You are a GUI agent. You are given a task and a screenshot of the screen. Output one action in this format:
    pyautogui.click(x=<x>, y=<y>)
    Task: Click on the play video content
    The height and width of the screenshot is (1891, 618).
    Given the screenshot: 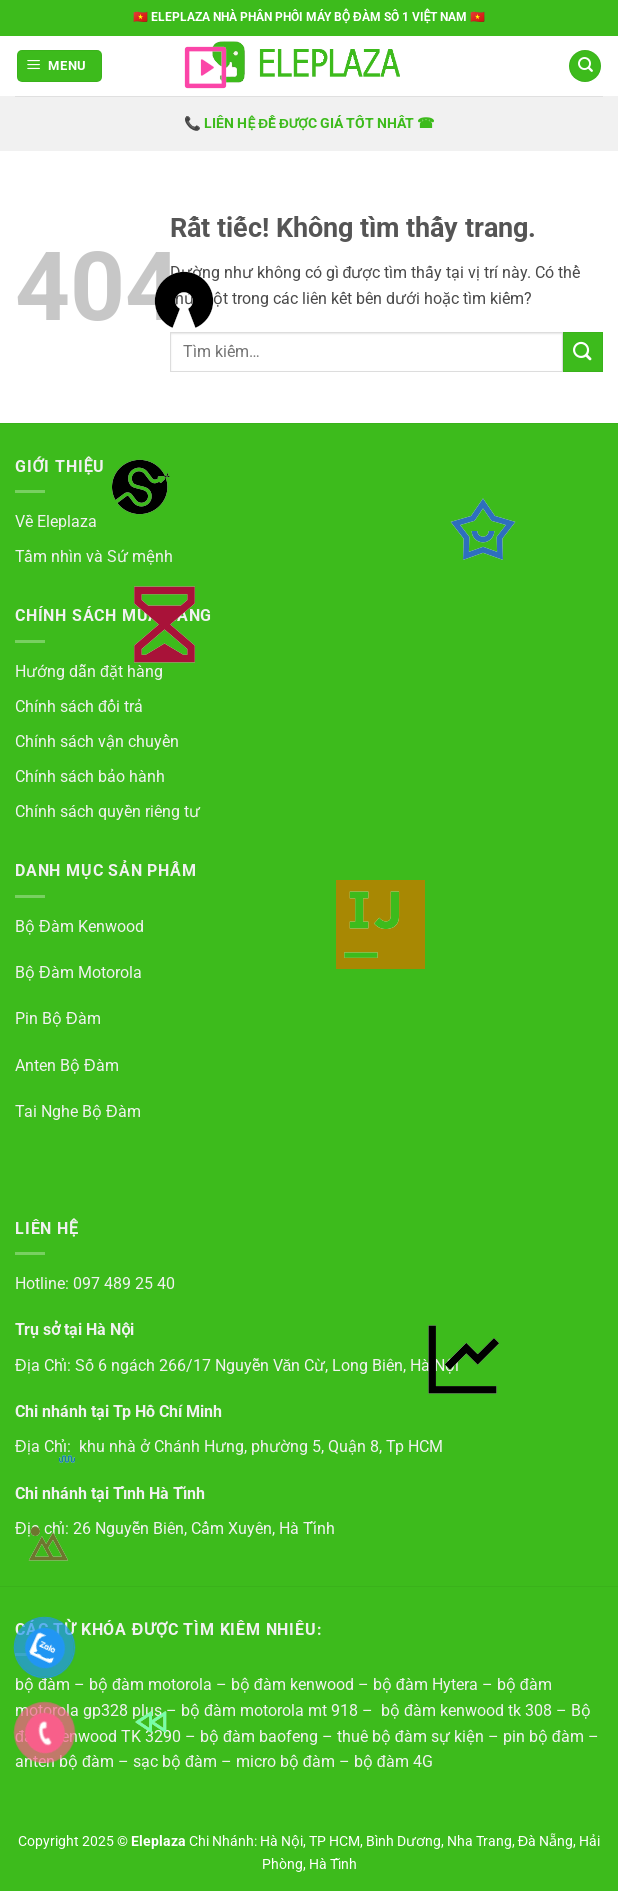 What is the action you would take?
    pyautogui.click(x=205, y=67)
    